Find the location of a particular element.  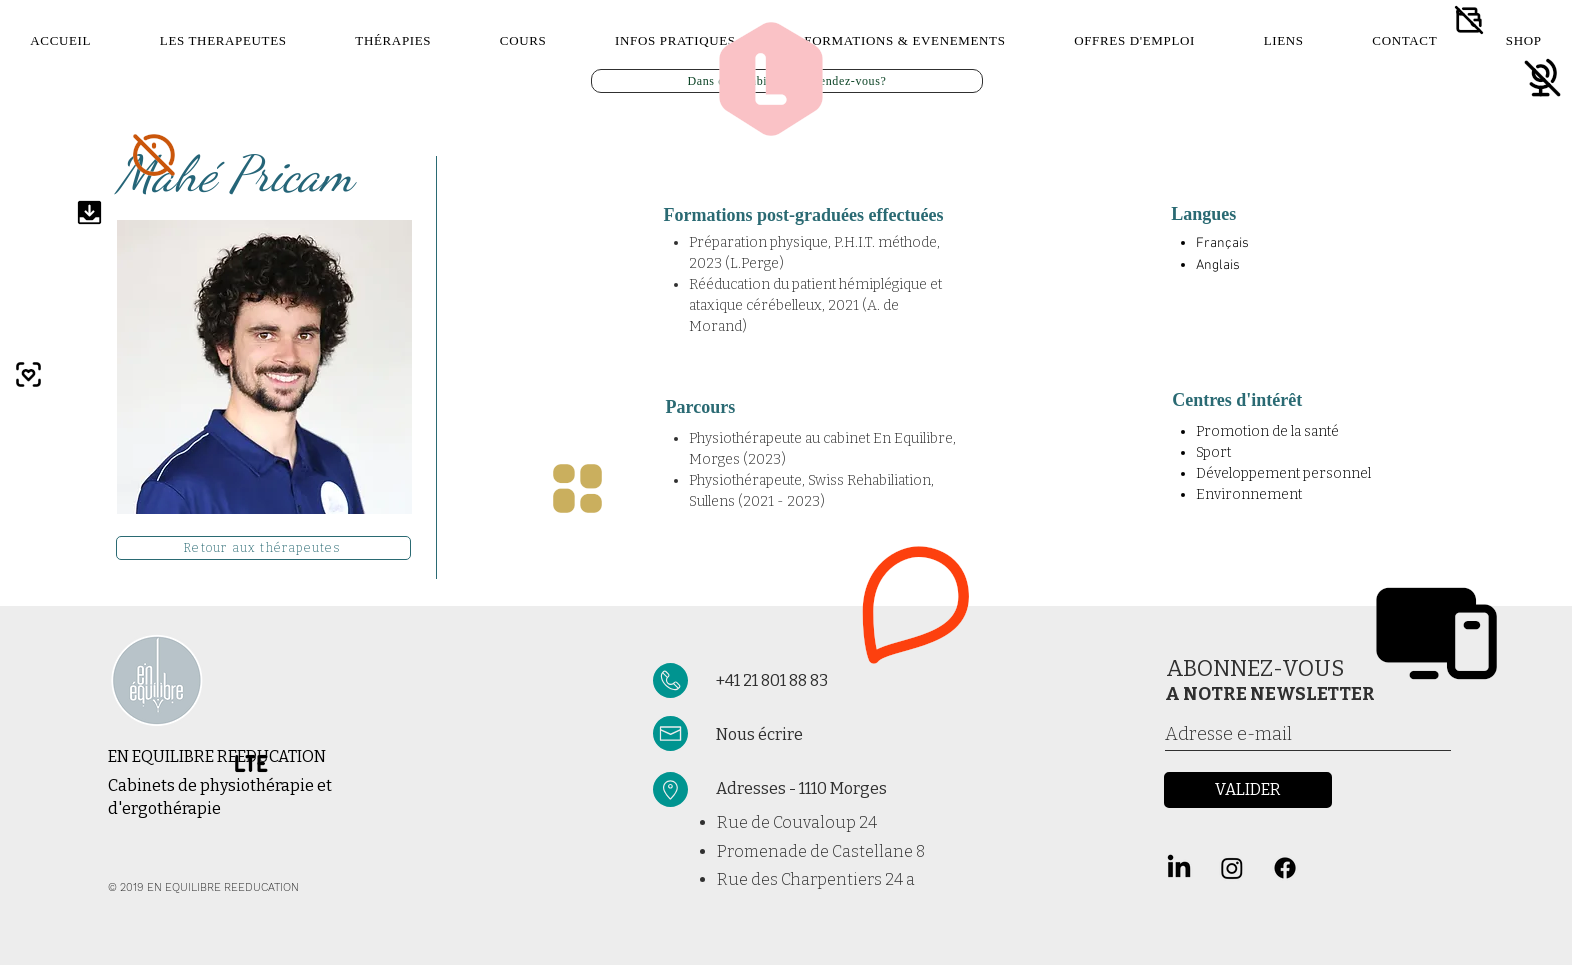

view grid layout is located at coordinates (577, 488).